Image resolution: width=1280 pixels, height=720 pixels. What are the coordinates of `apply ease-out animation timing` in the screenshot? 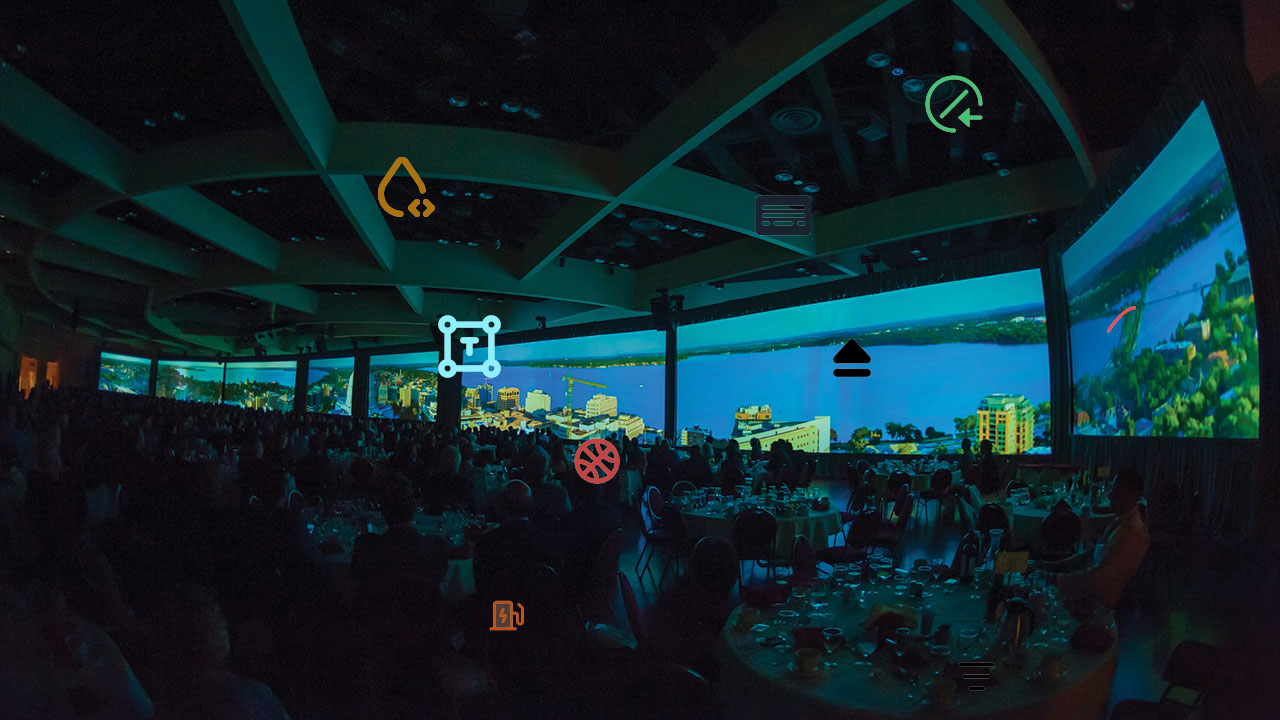 It's located at (1121, 319).